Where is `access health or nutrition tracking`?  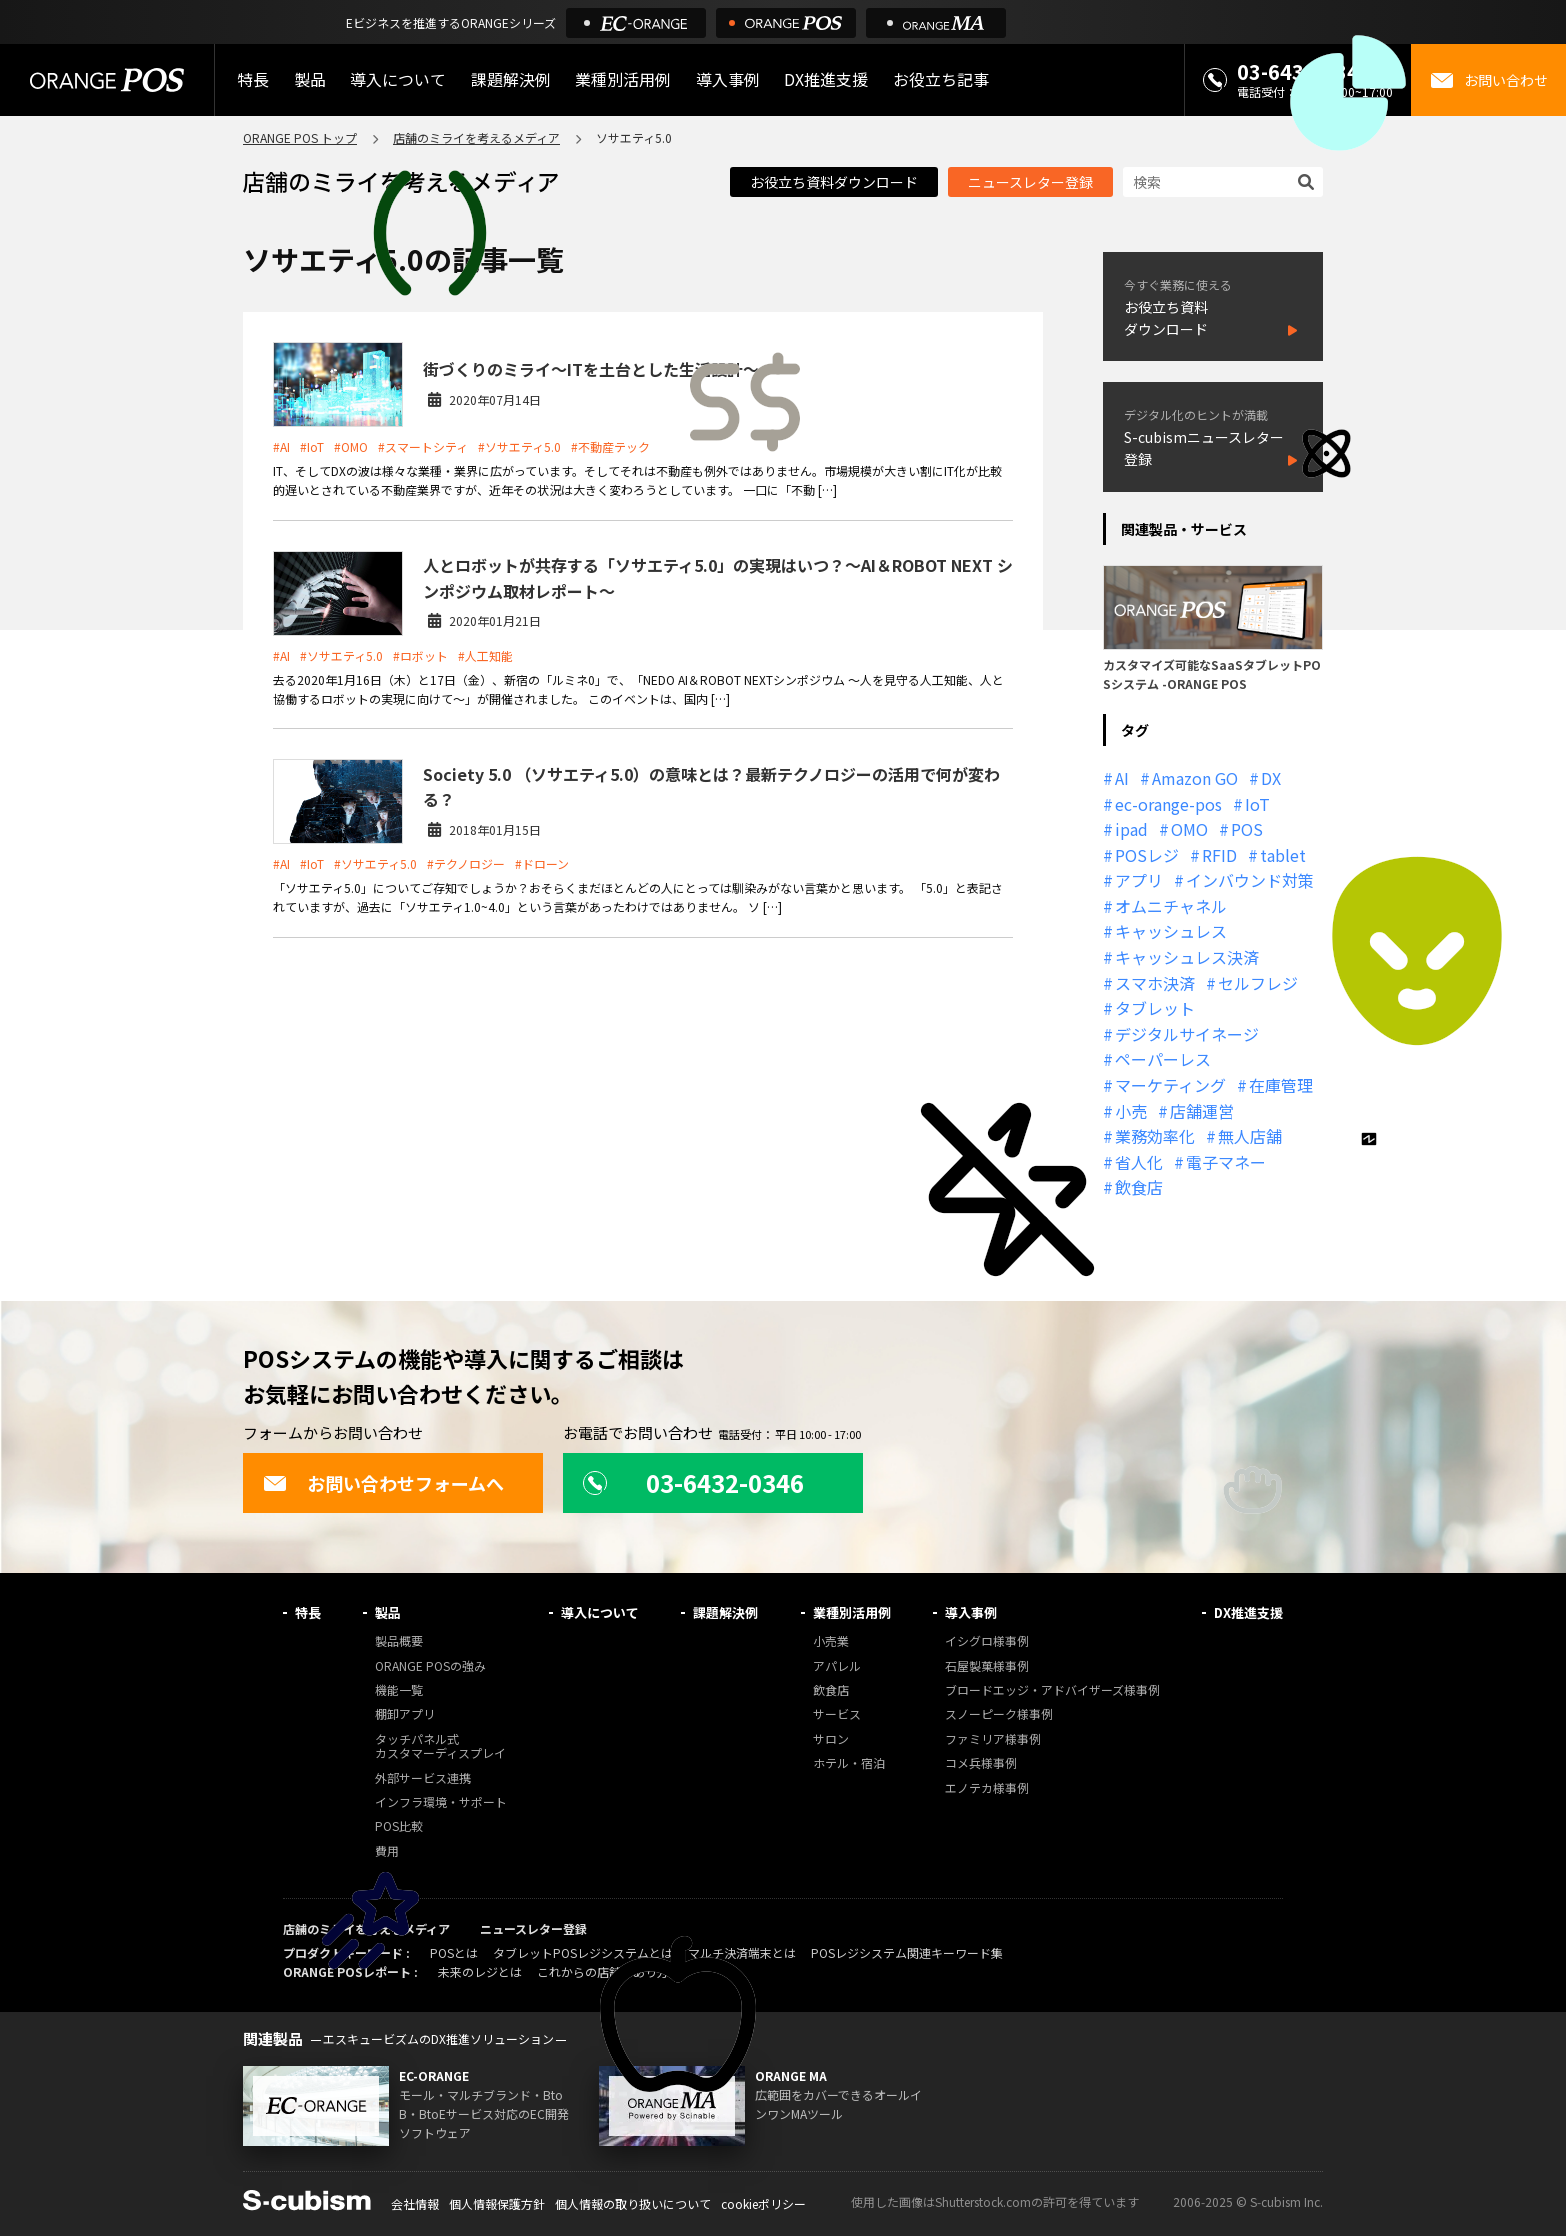
access health or nutrition tracking is located at coordinates (678, 2014).